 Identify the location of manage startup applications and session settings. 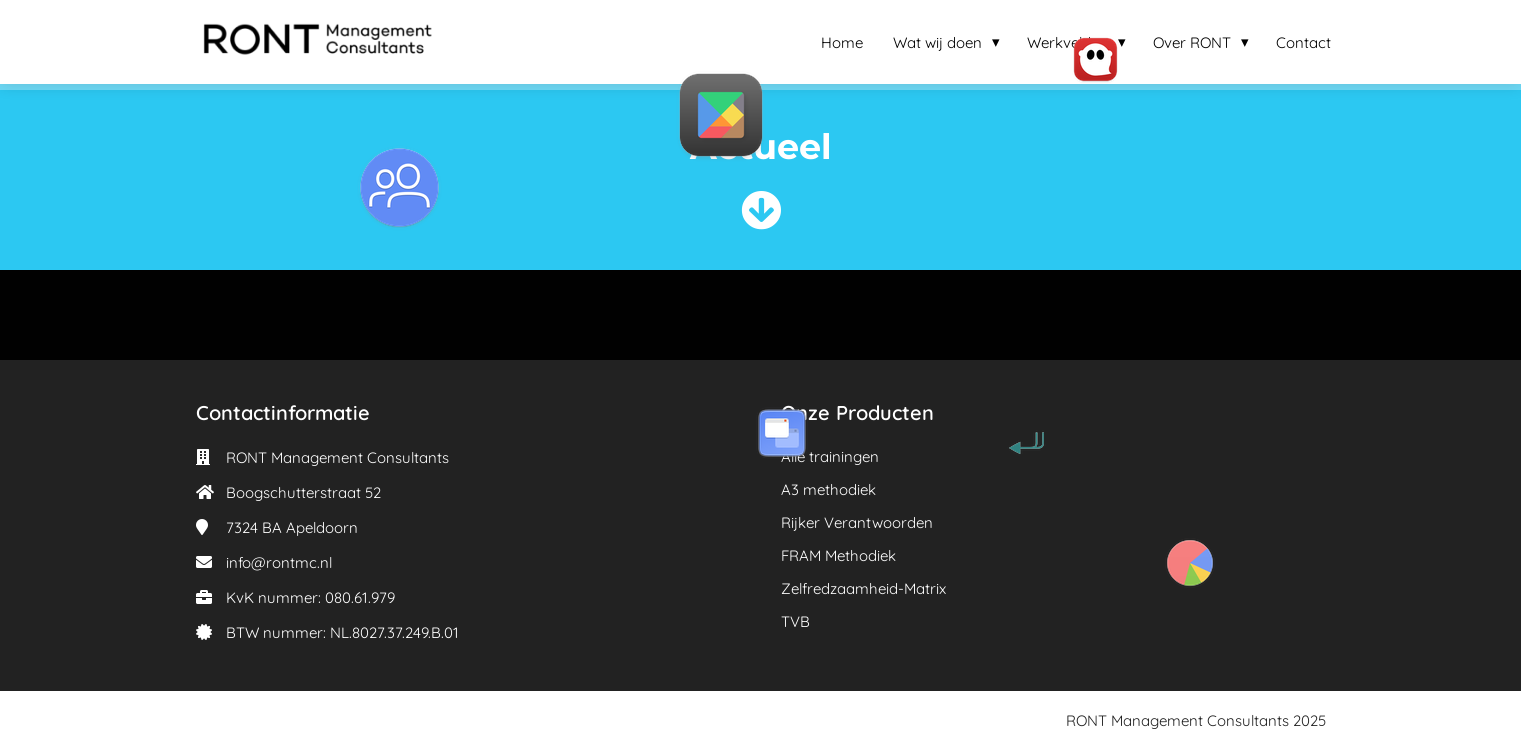
(782, 433).